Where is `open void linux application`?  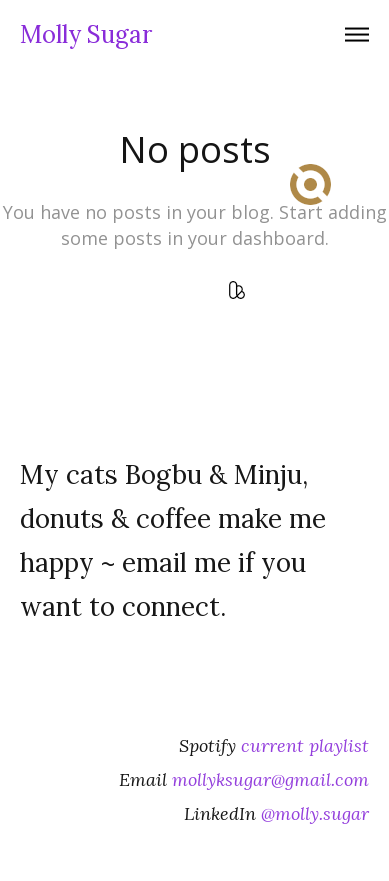
open void linux application is located at coordinates (310, 184).